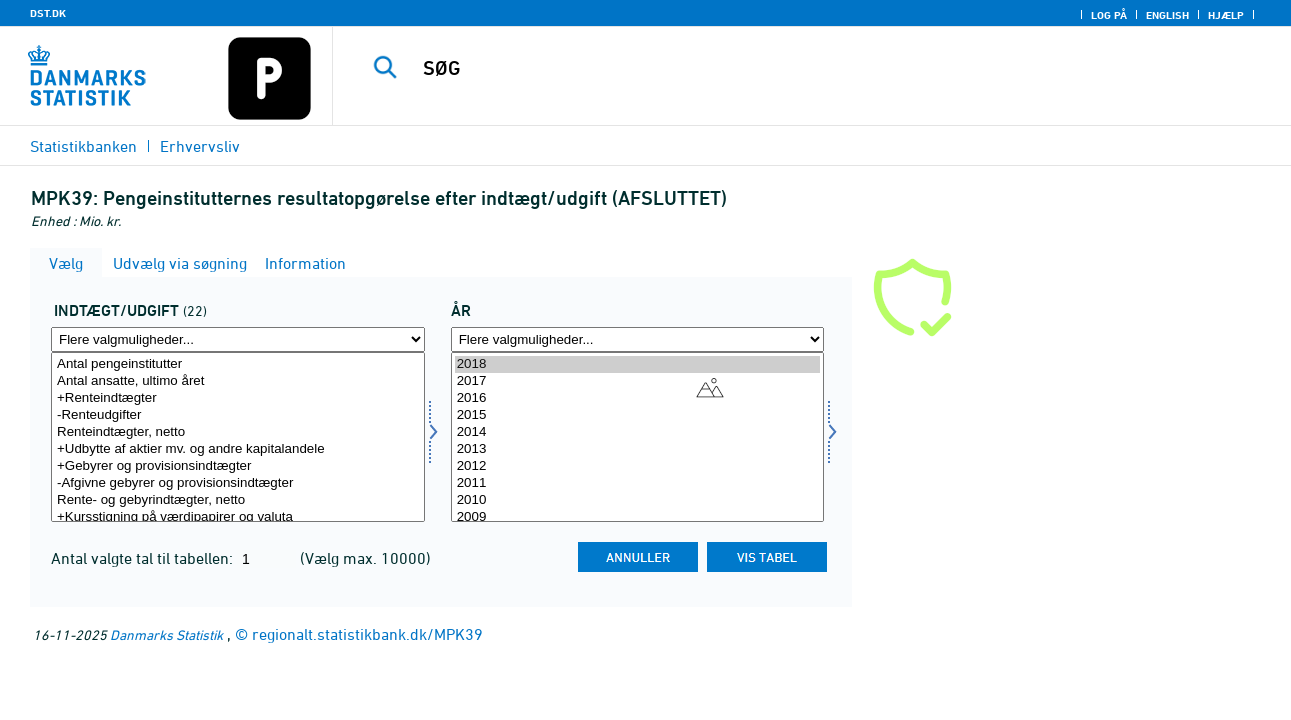 This screenshot has width=1291, height=720. What do you see at coordinates (269, 78) in the screenshot?
I see `parking location or availability` at bounding box center [269, 78].